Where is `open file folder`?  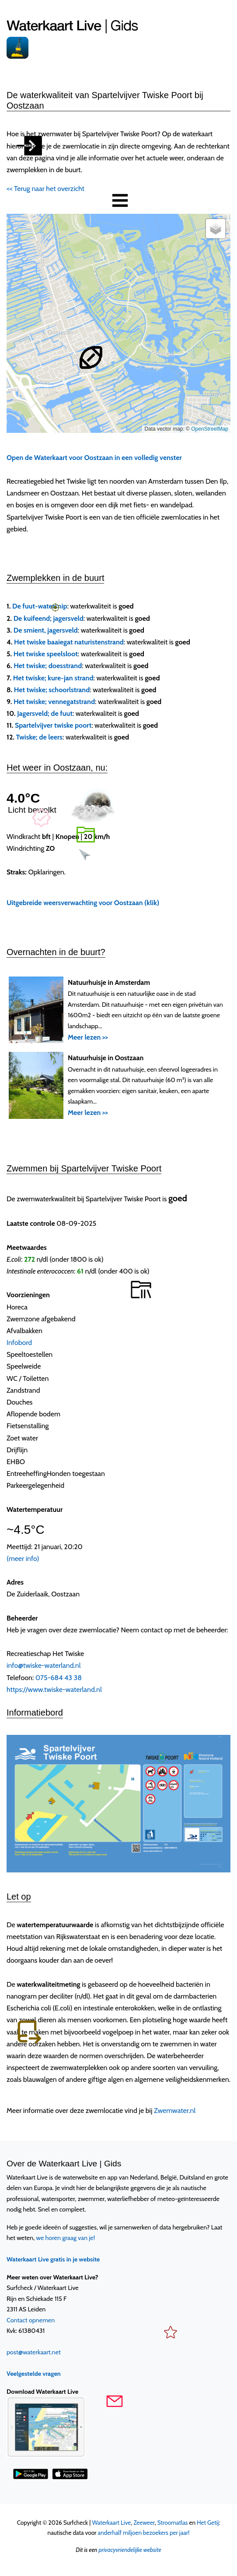 open file folder is located at coordinates (86, 835).